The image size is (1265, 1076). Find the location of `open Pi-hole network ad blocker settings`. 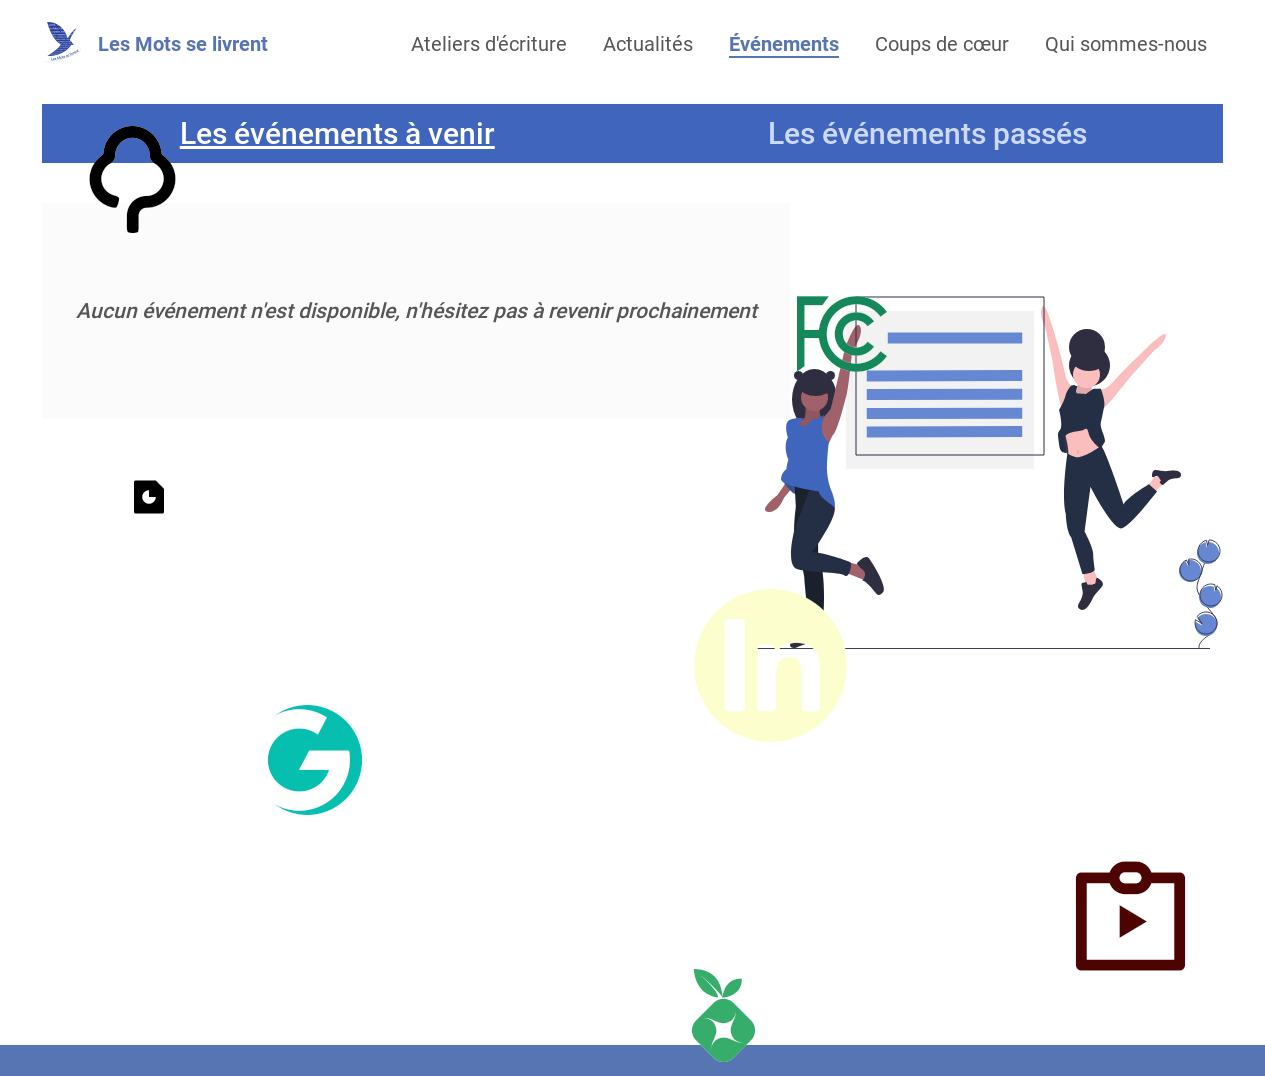

open Pi-hole network ad blocker settings is located at coordinates (723, 1015).